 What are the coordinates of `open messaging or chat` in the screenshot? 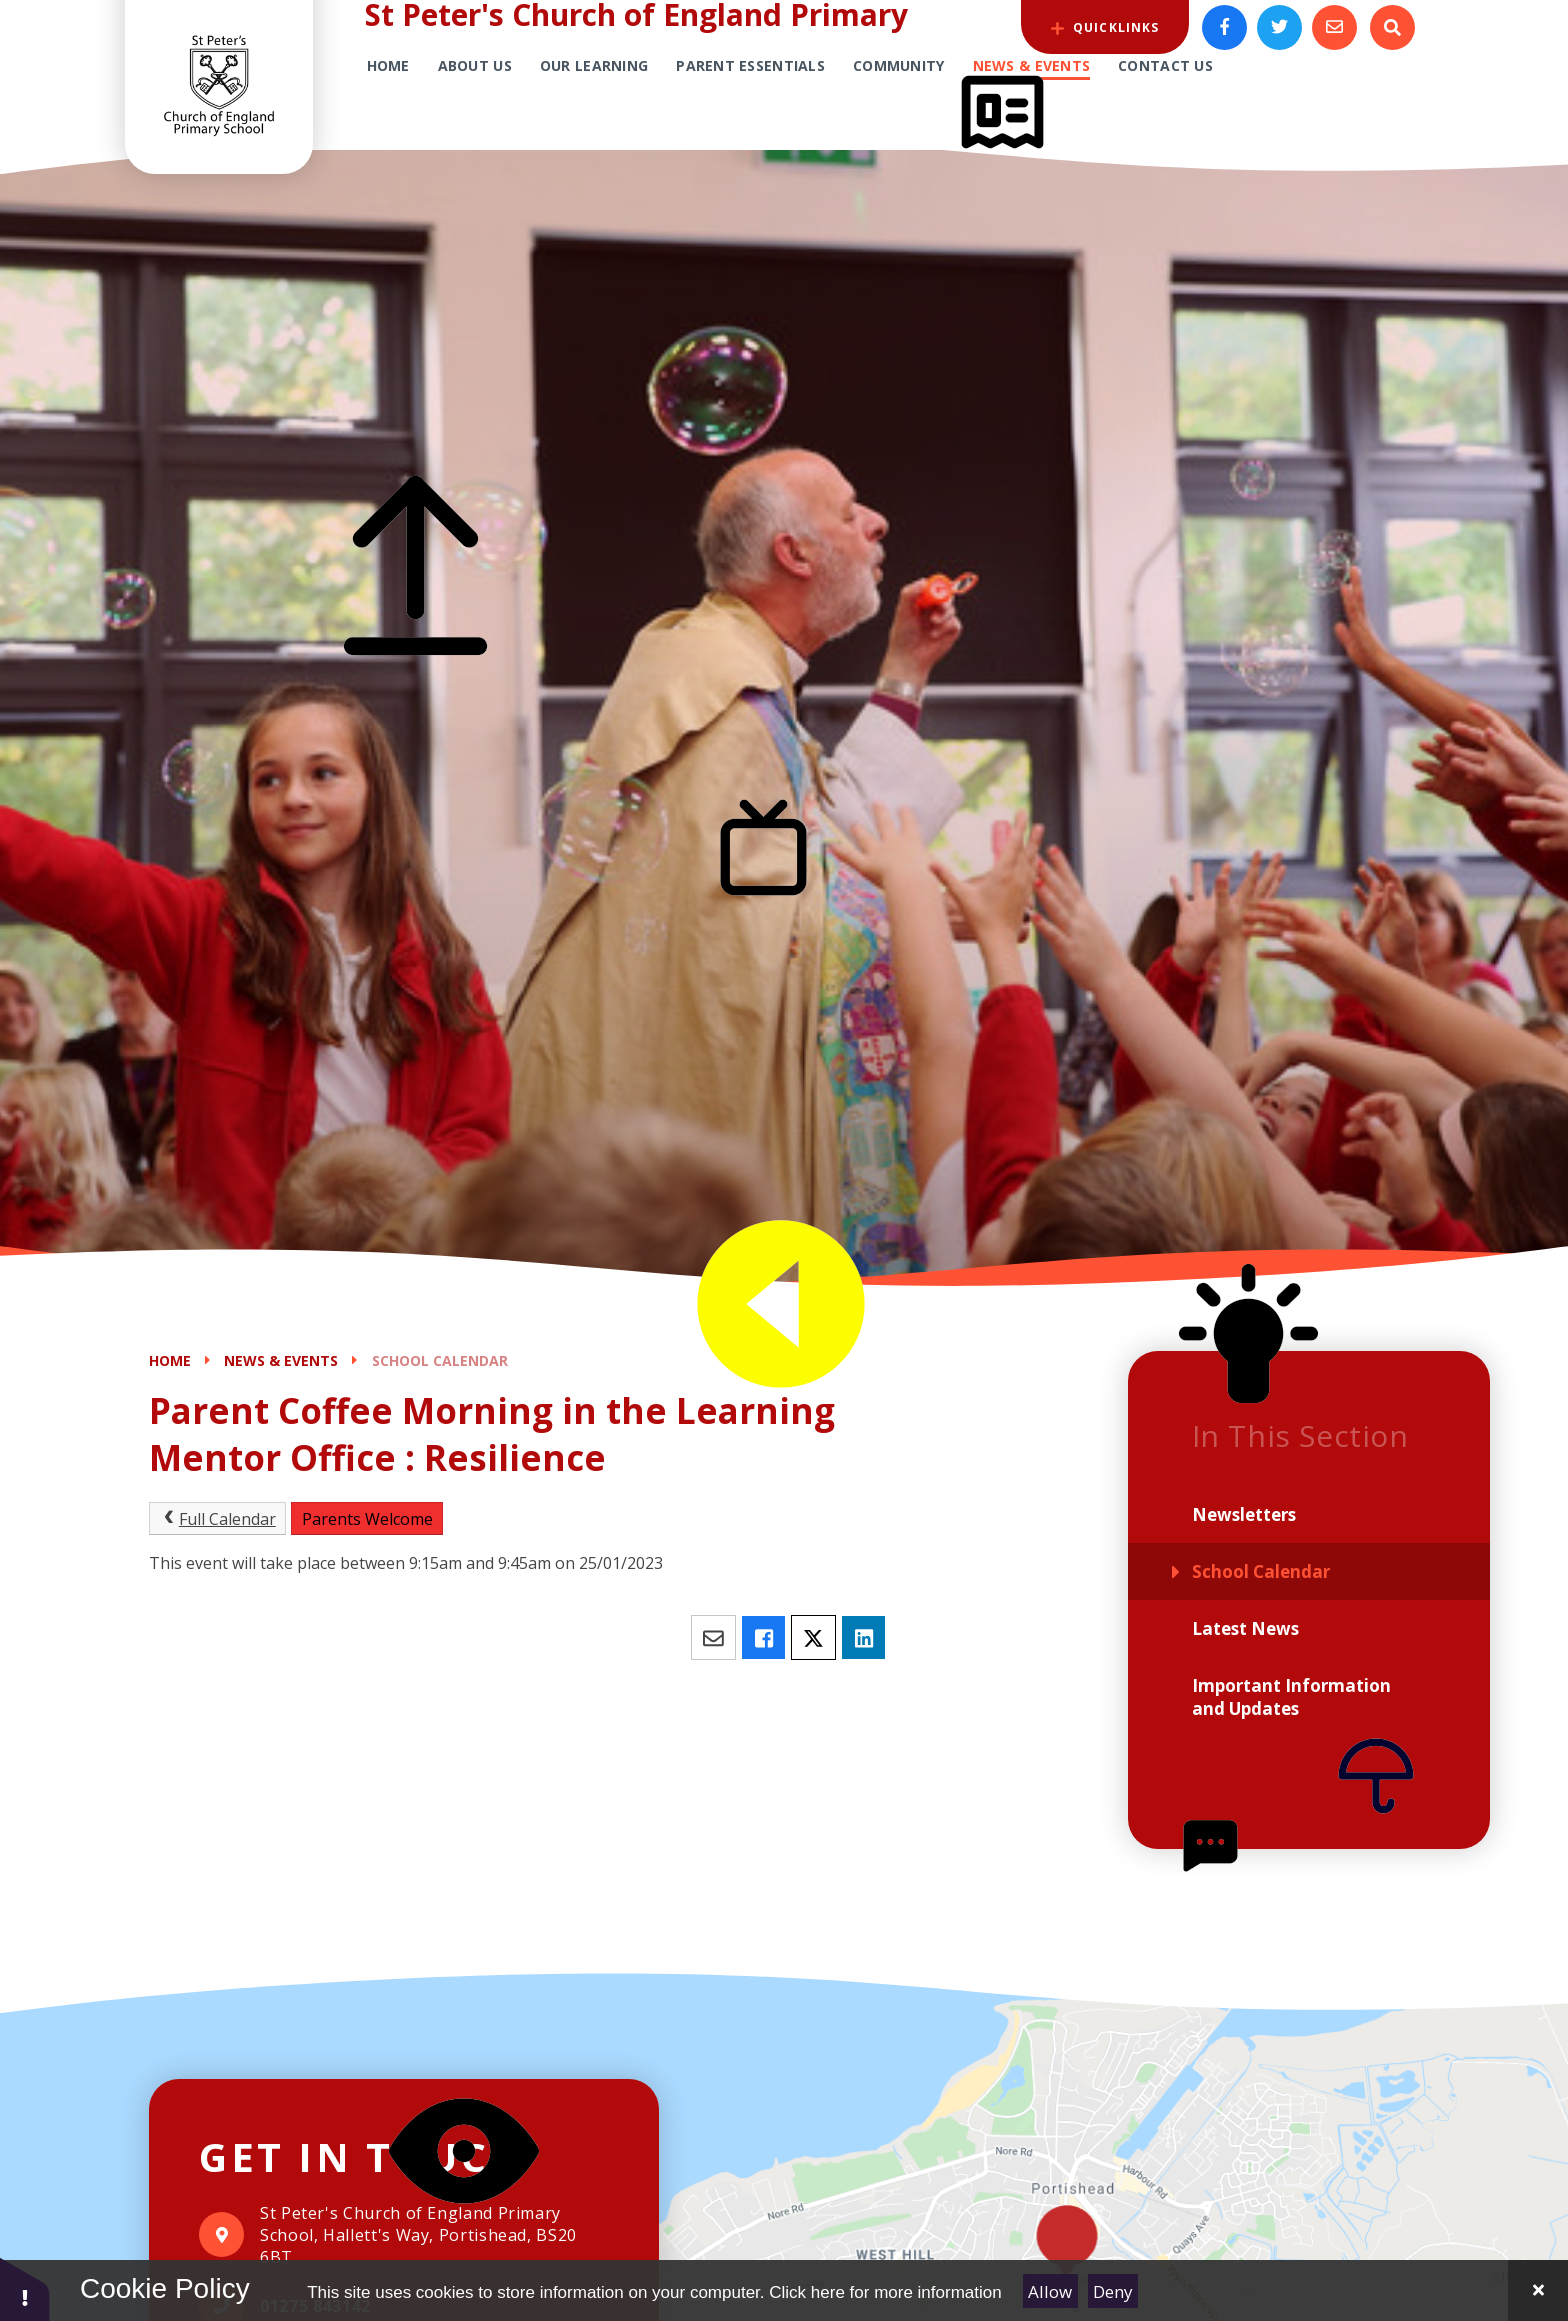 It's located at (1210, 1844).